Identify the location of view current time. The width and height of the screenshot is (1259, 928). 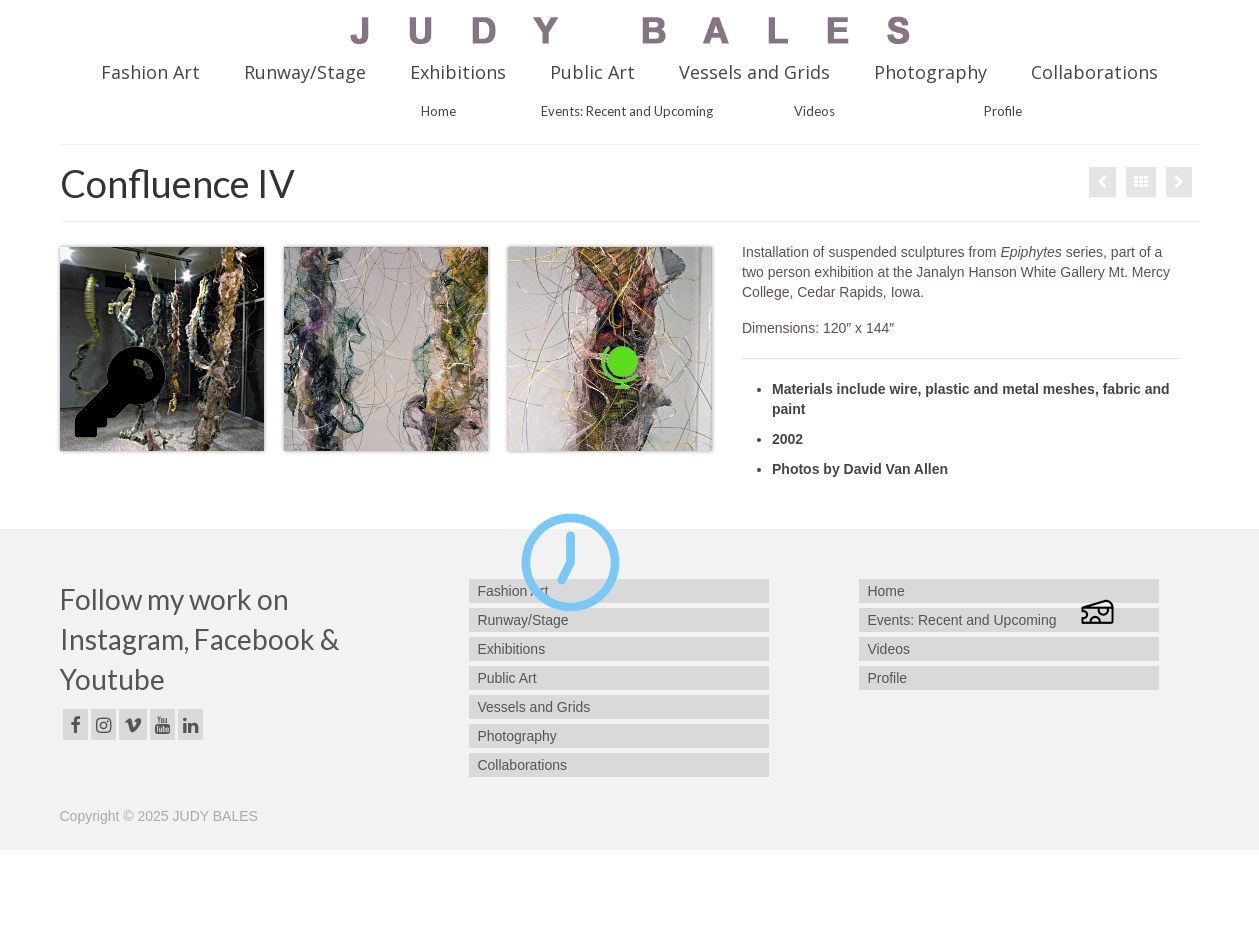
(570, 562).